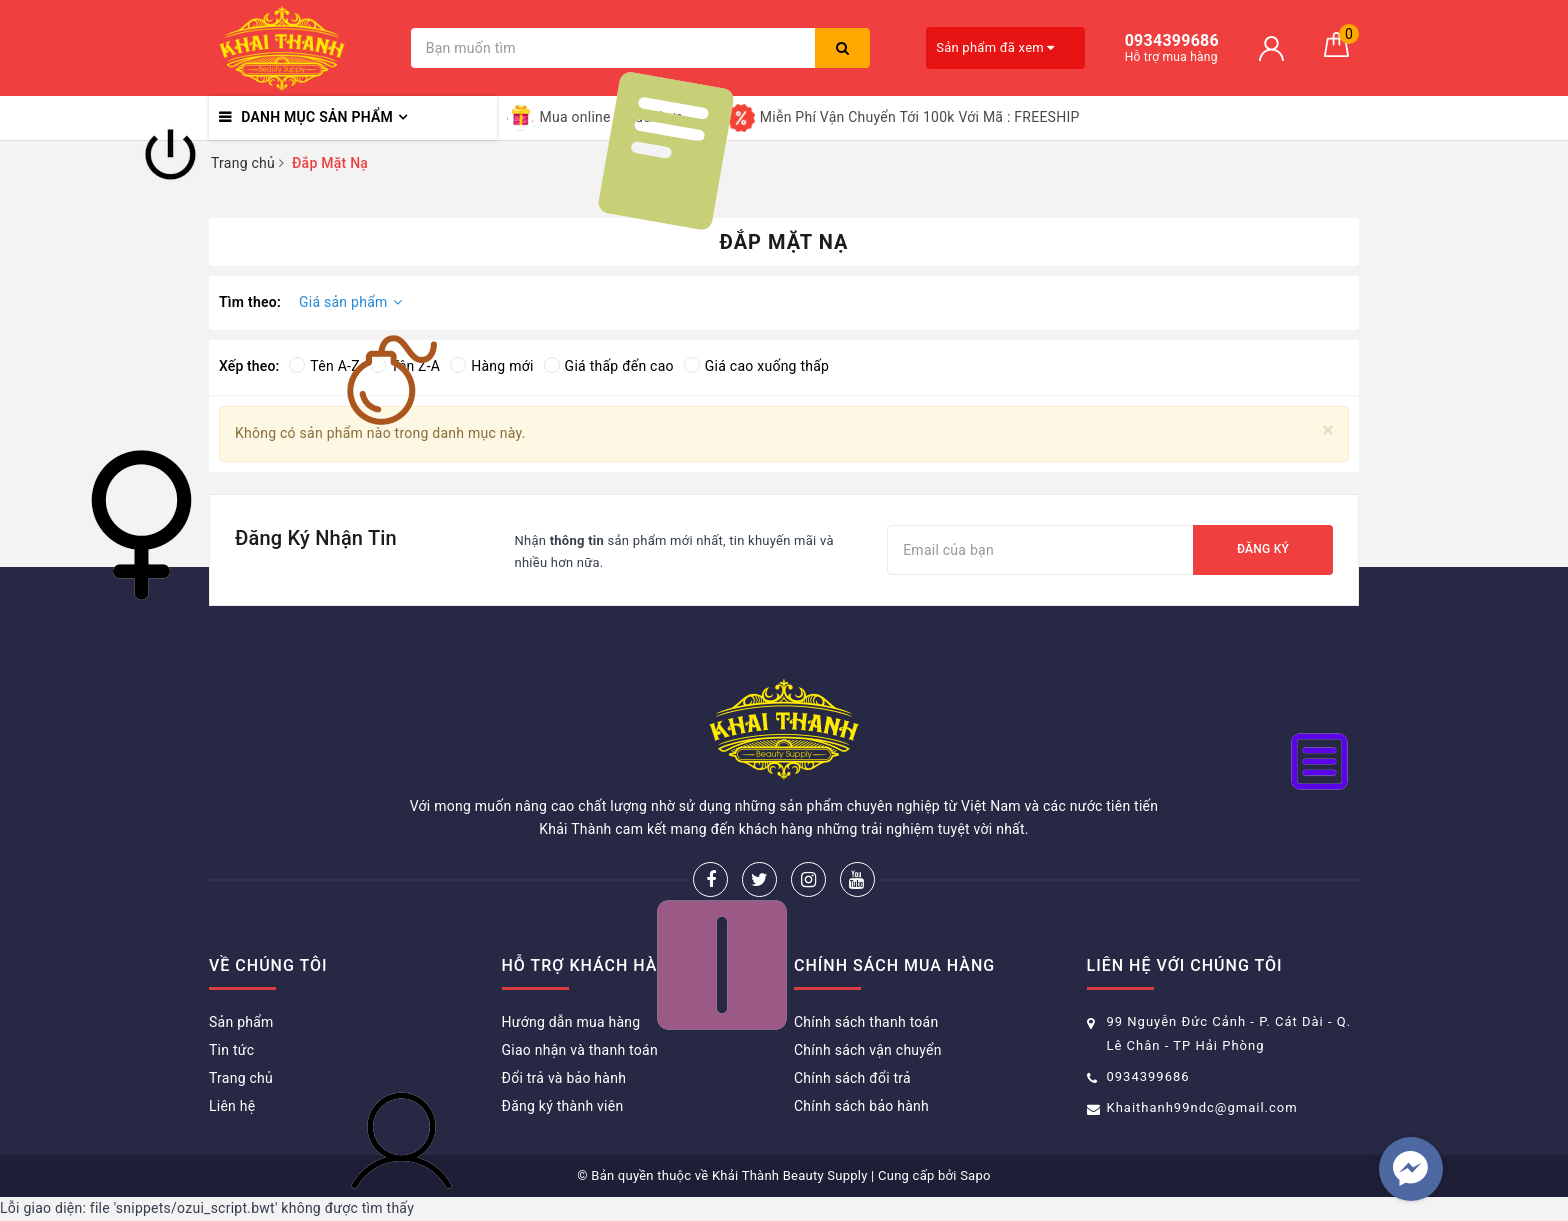 The image size is (1568, 1221). I want to click on view your profile, so click(401, 1142).